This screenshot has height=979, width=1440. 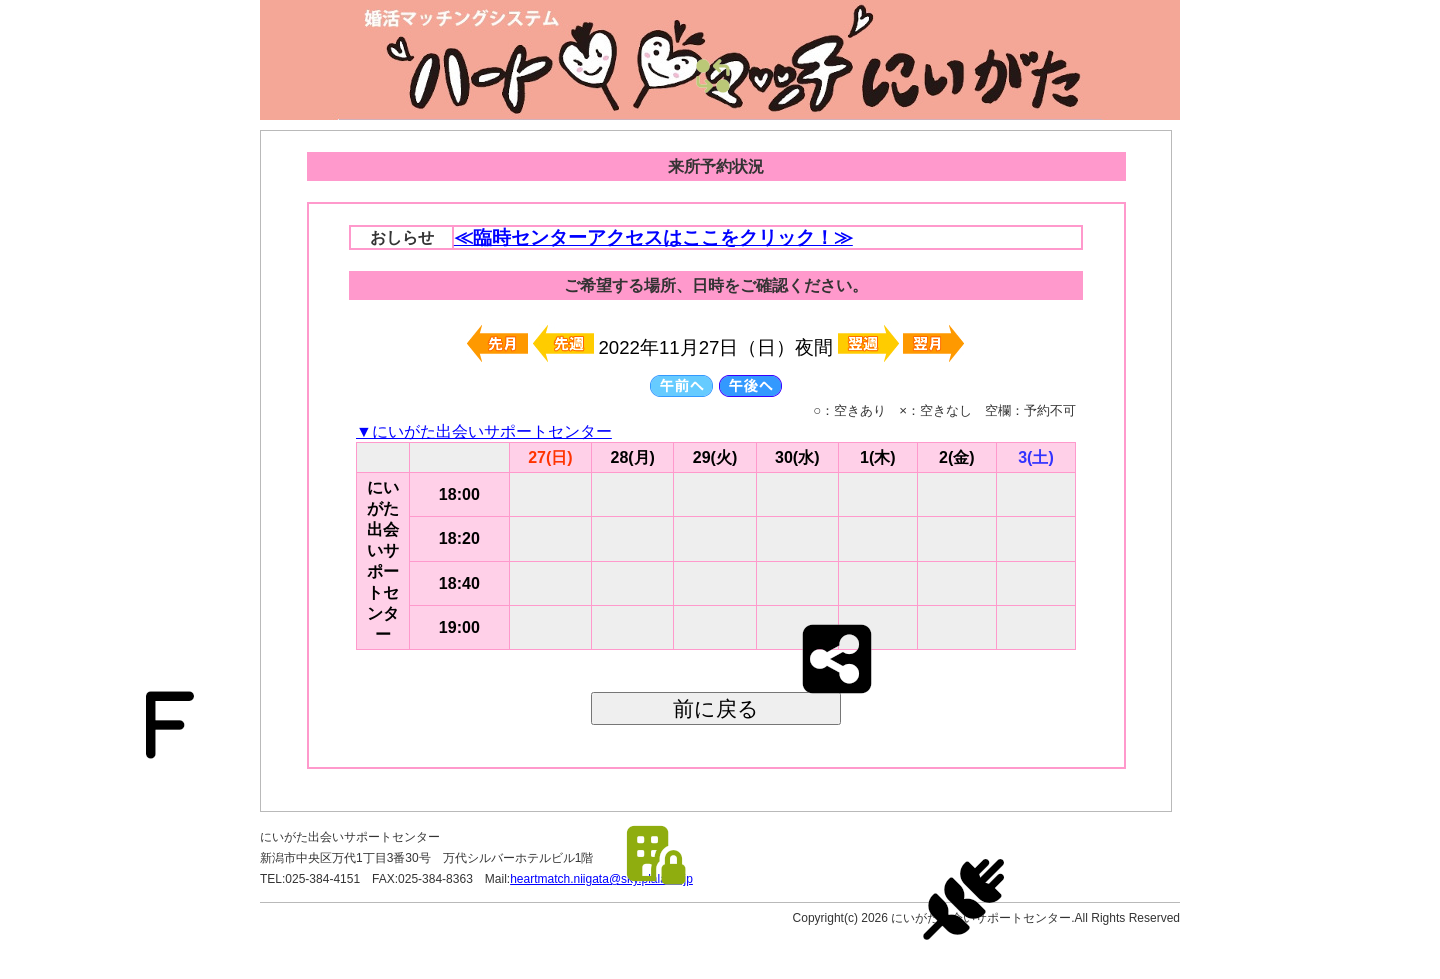 What do you see at coordinates (713, 76) in the screenshot?
I see `transform or convert between formats` at bounding box center [713, 76].